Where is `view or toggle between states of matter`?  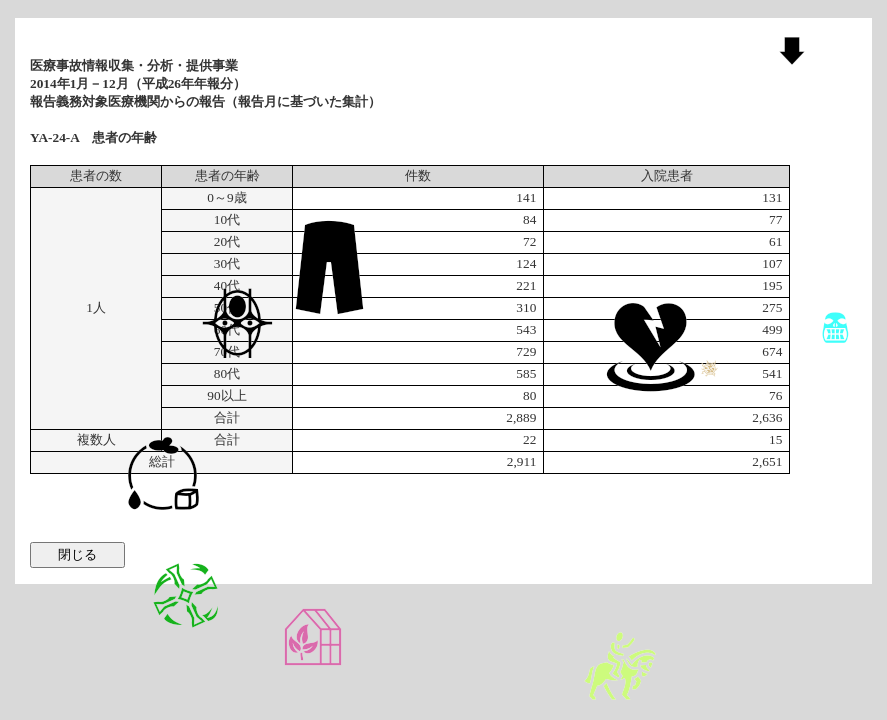 view or toggle between states of matter is located at coordinates (162, 475).